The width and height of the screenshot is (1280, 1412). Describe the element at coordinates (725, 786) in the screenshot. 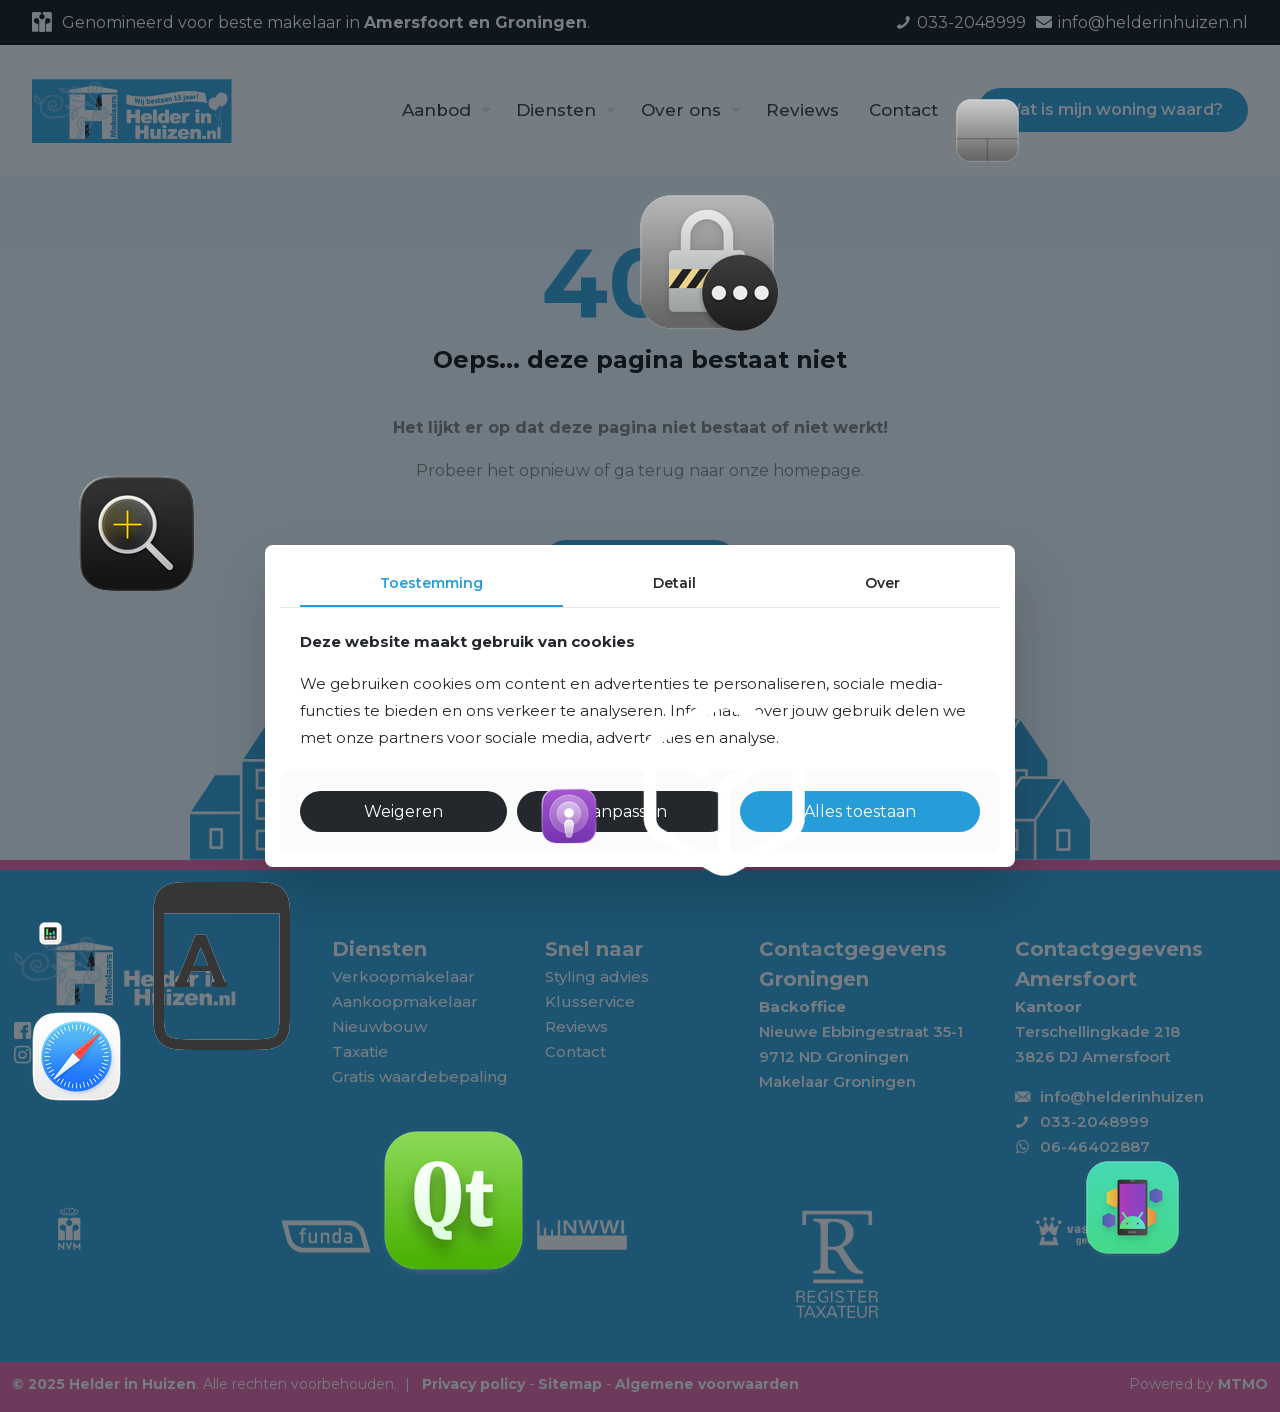

I see `open 3D Viewer app` at that location.